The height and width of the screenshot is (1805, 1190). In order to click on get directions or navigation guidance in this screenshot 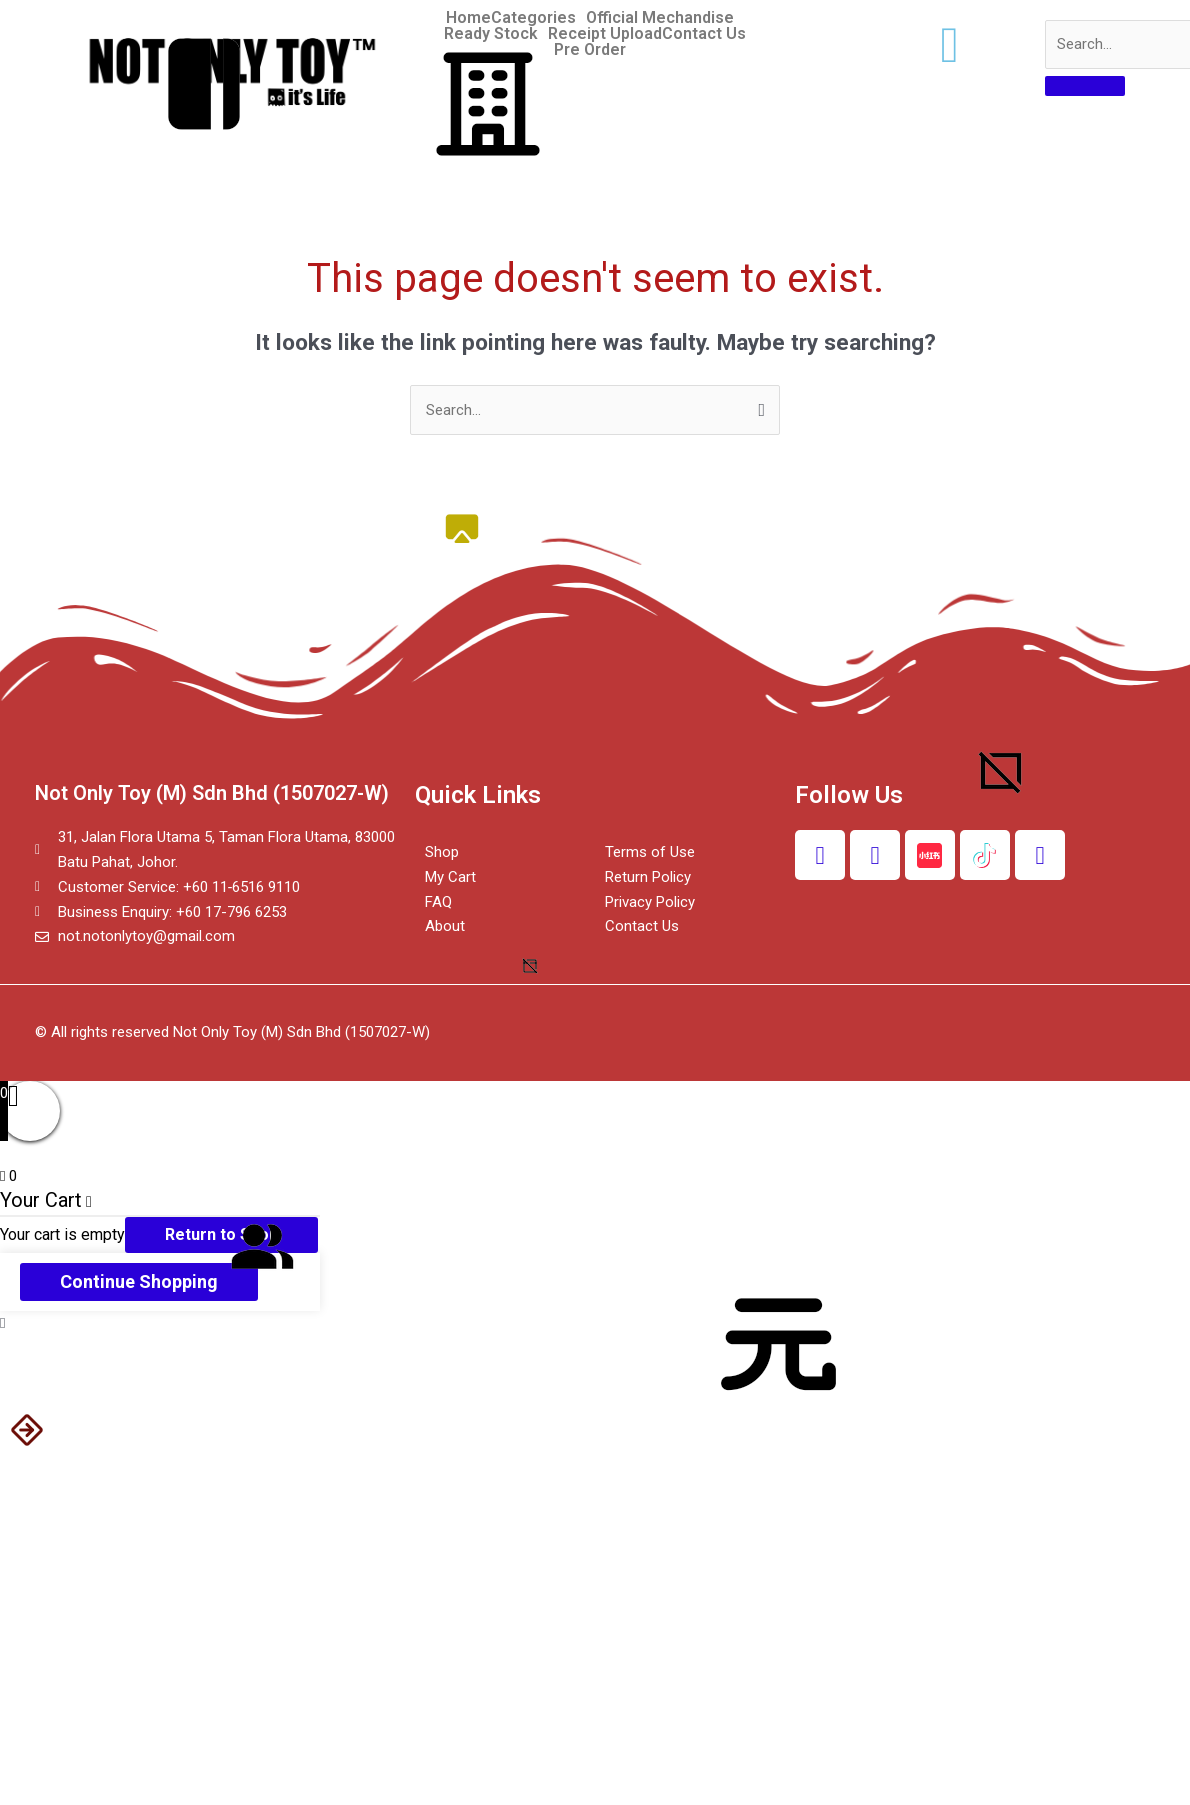, I will do `click(27, 1430)`.